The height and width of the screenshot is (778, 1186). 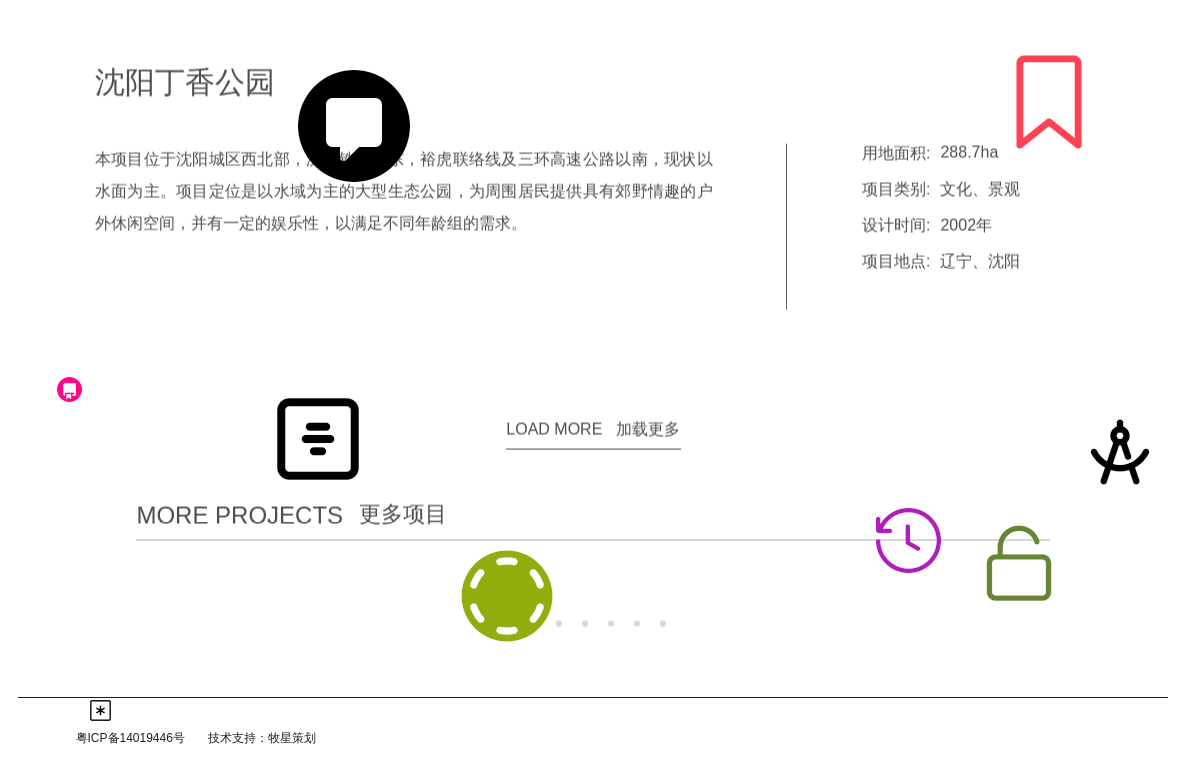 I want to click on center align content horizontally and vertically, so click(x=318, y=439).